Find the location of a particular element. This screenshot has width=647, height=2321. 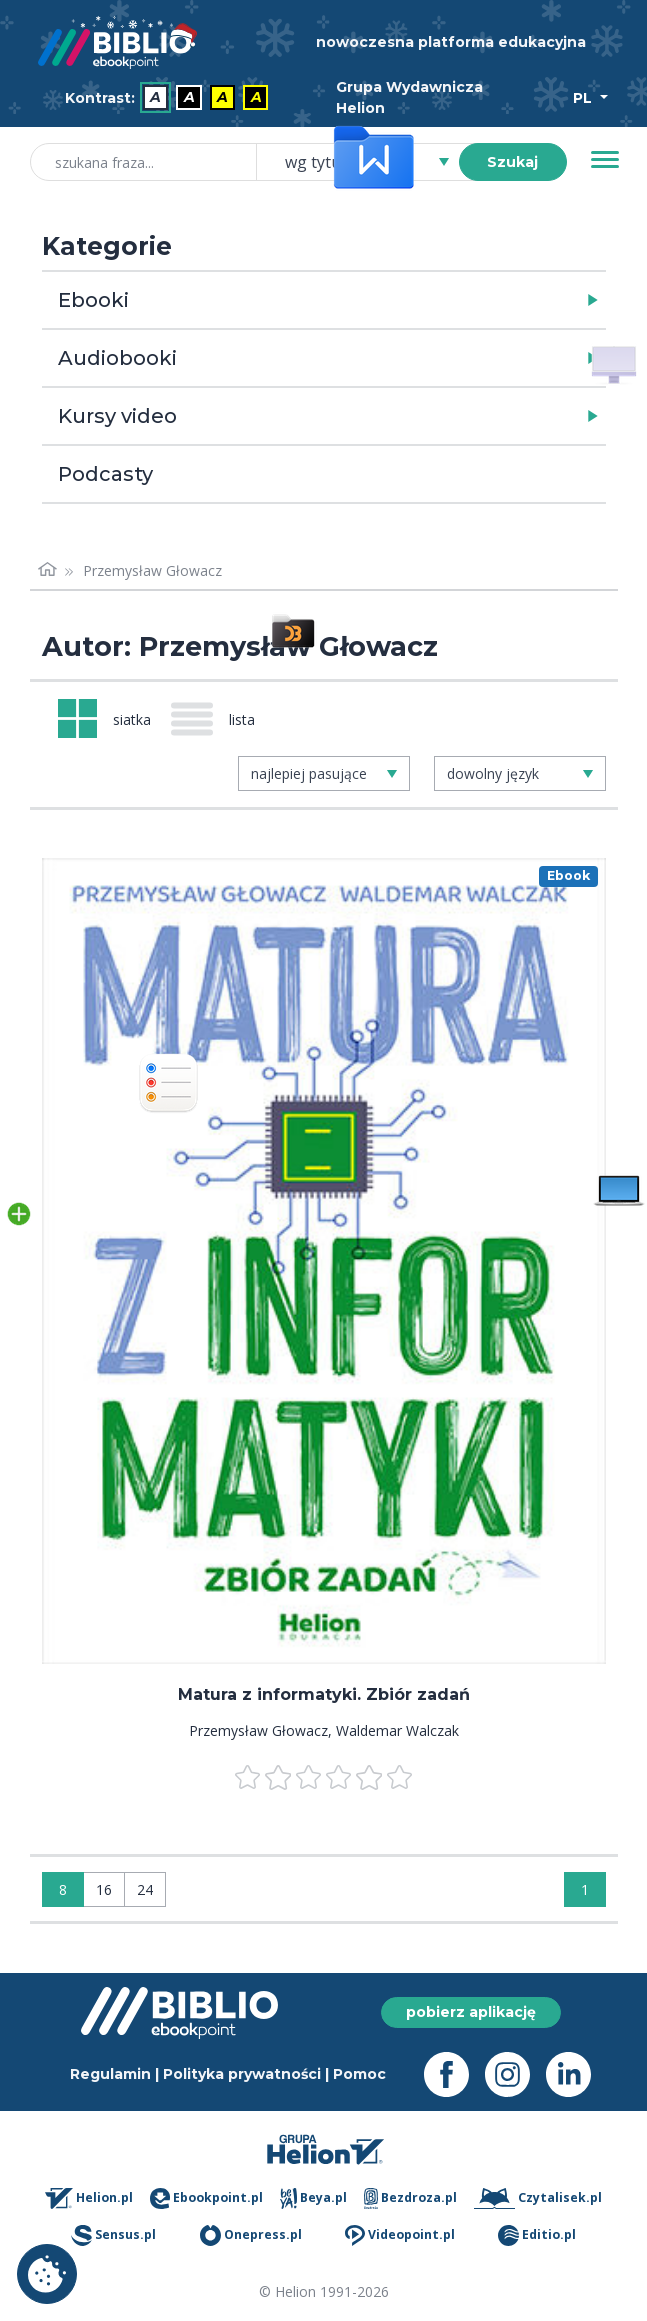

open folder containing wps writer documents is located at coordinates (373, 159).